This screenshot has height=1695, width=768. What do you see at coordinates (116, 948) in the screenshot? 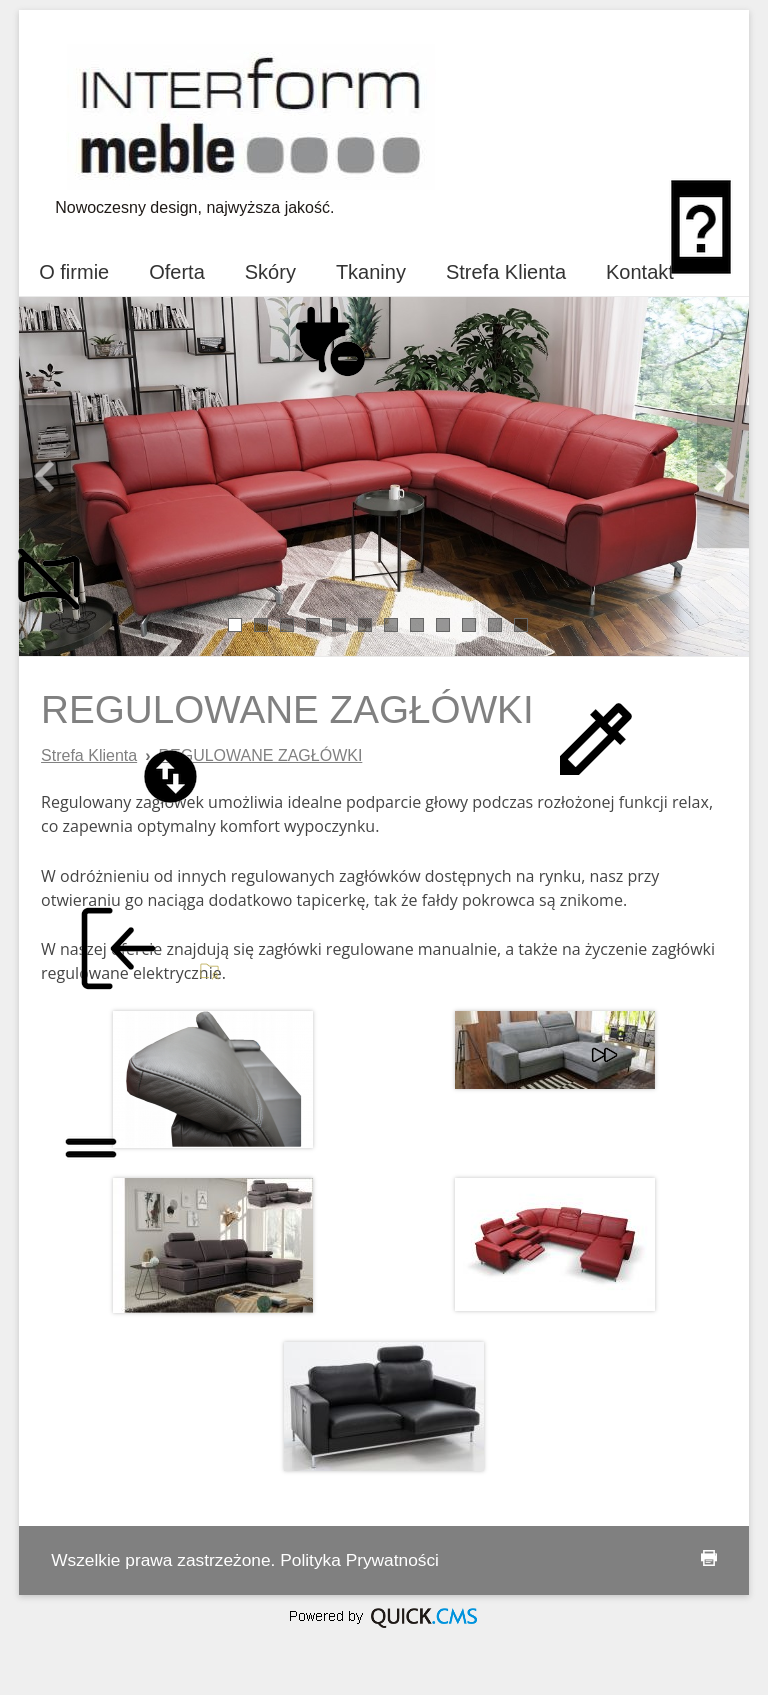
I see `sign in to your account` at bounding box center [116, 948].